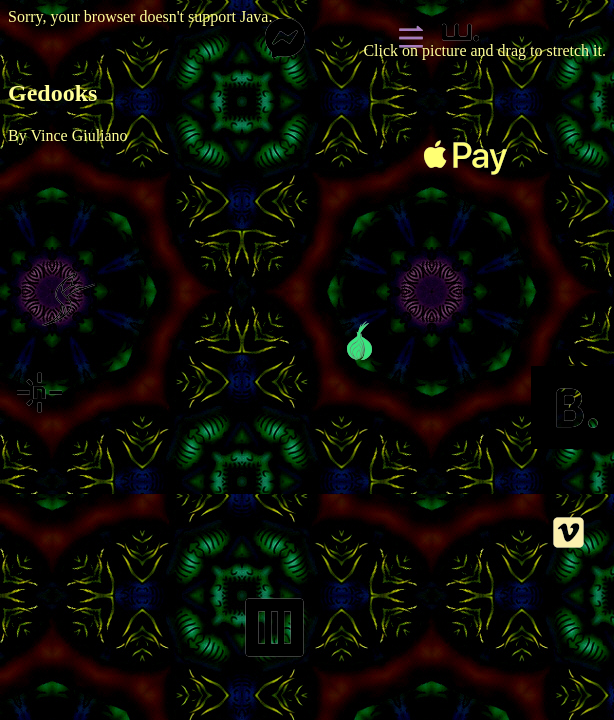 The height and width of the screenshot is (720, 614). I want to click on switch to vertical column layout, so click(274, 627).